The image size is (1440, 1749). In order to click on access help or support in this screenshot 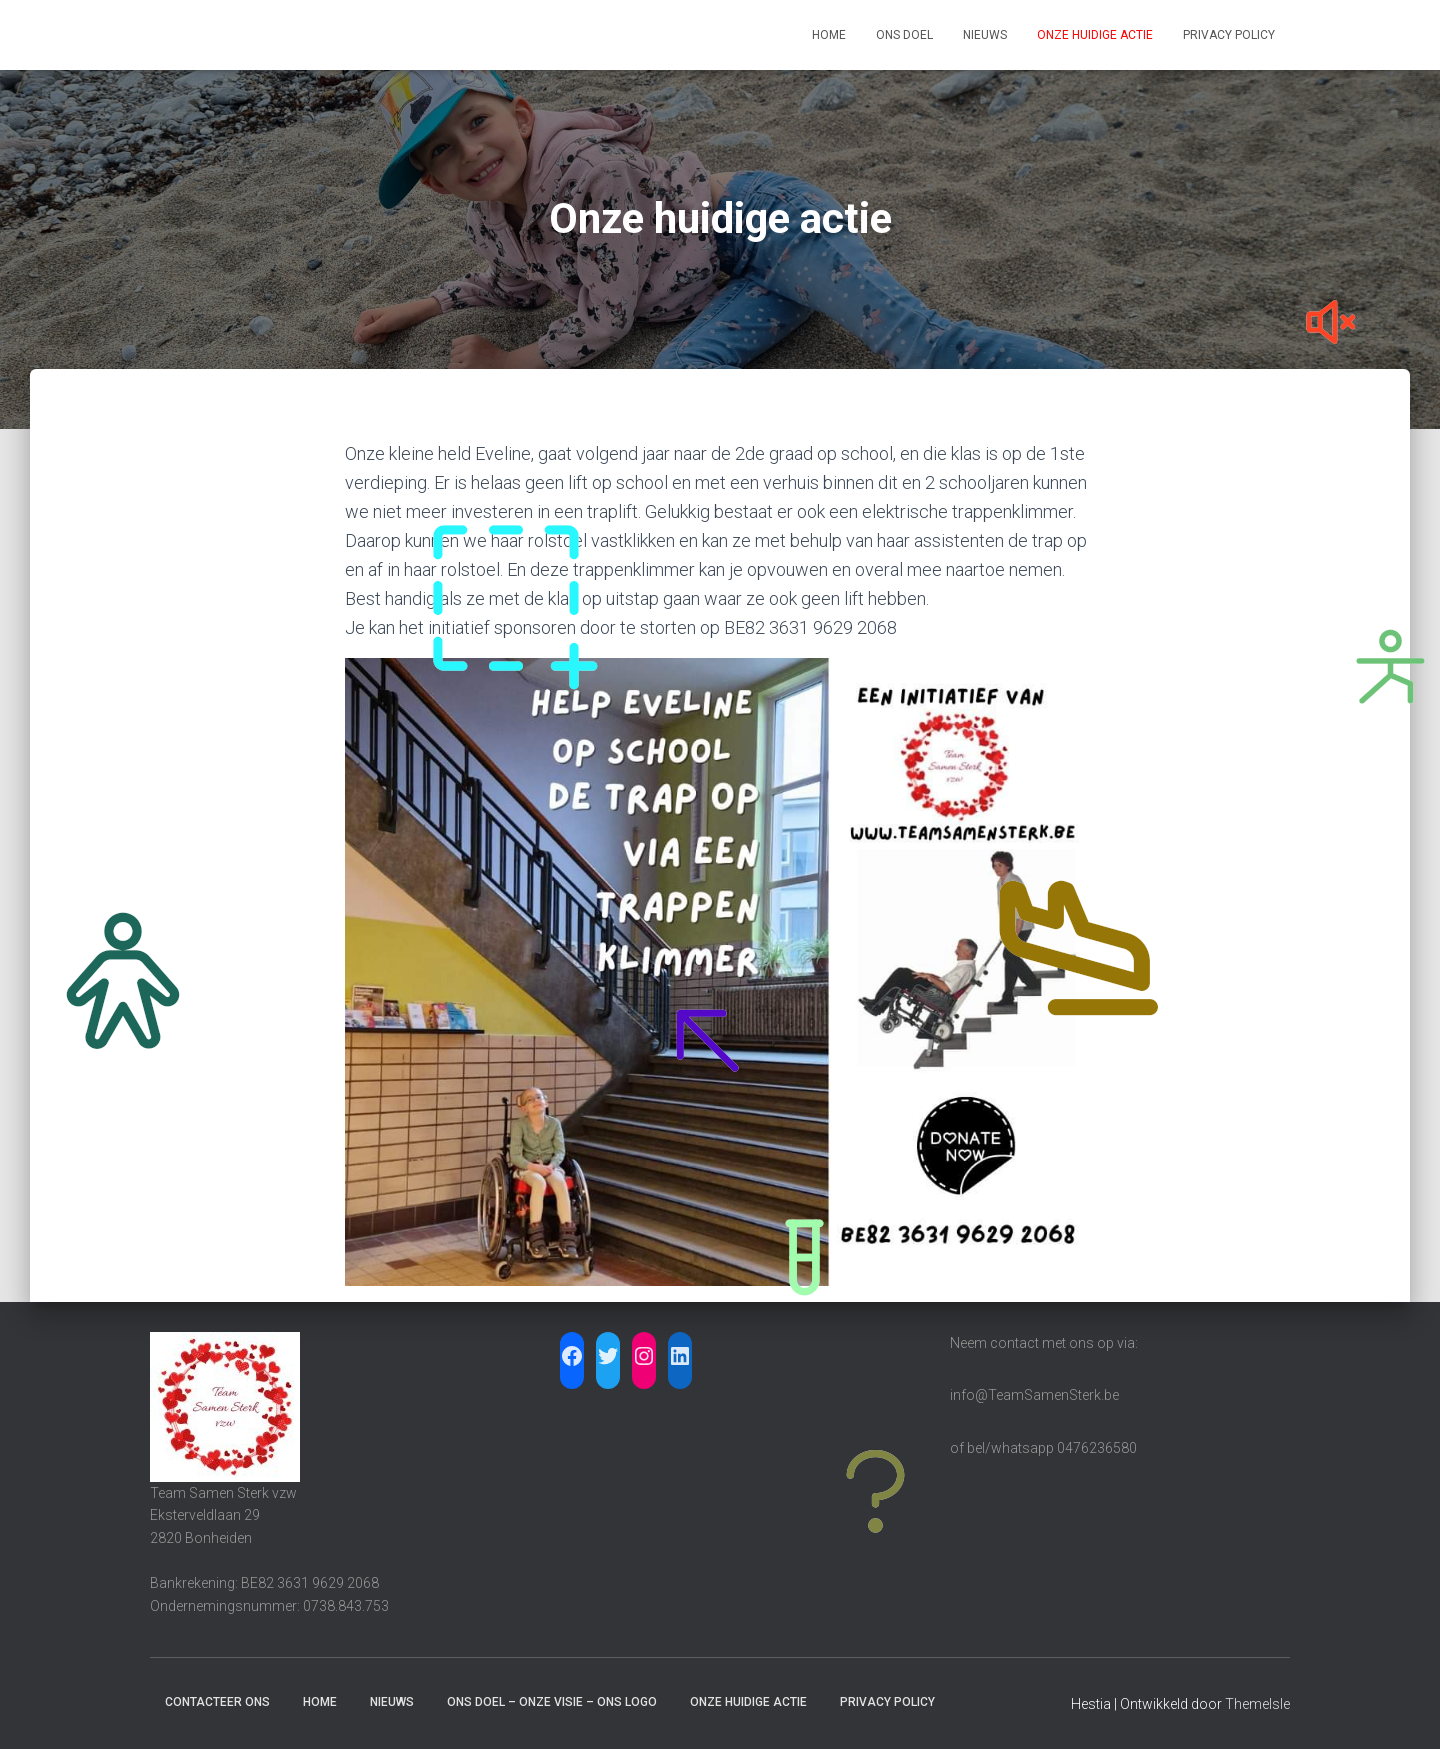, I will do `click(875, 1489)`.